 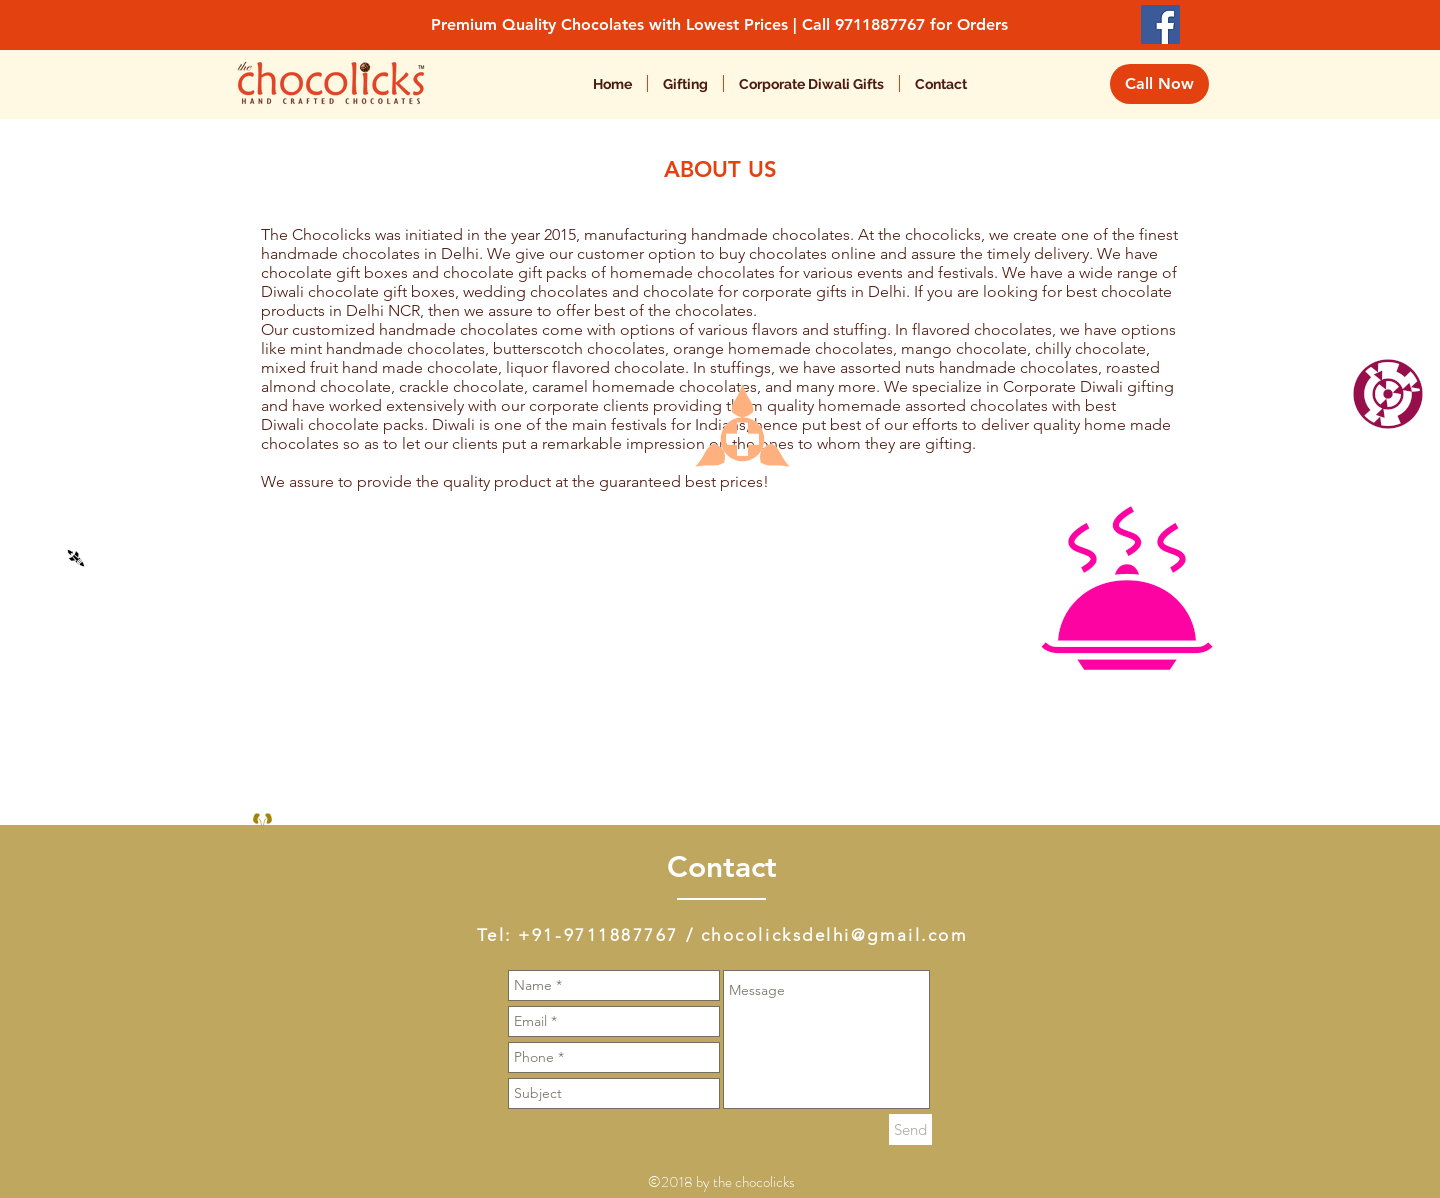 I want to click on launch or deploy an application, so click(x=76, y=558).